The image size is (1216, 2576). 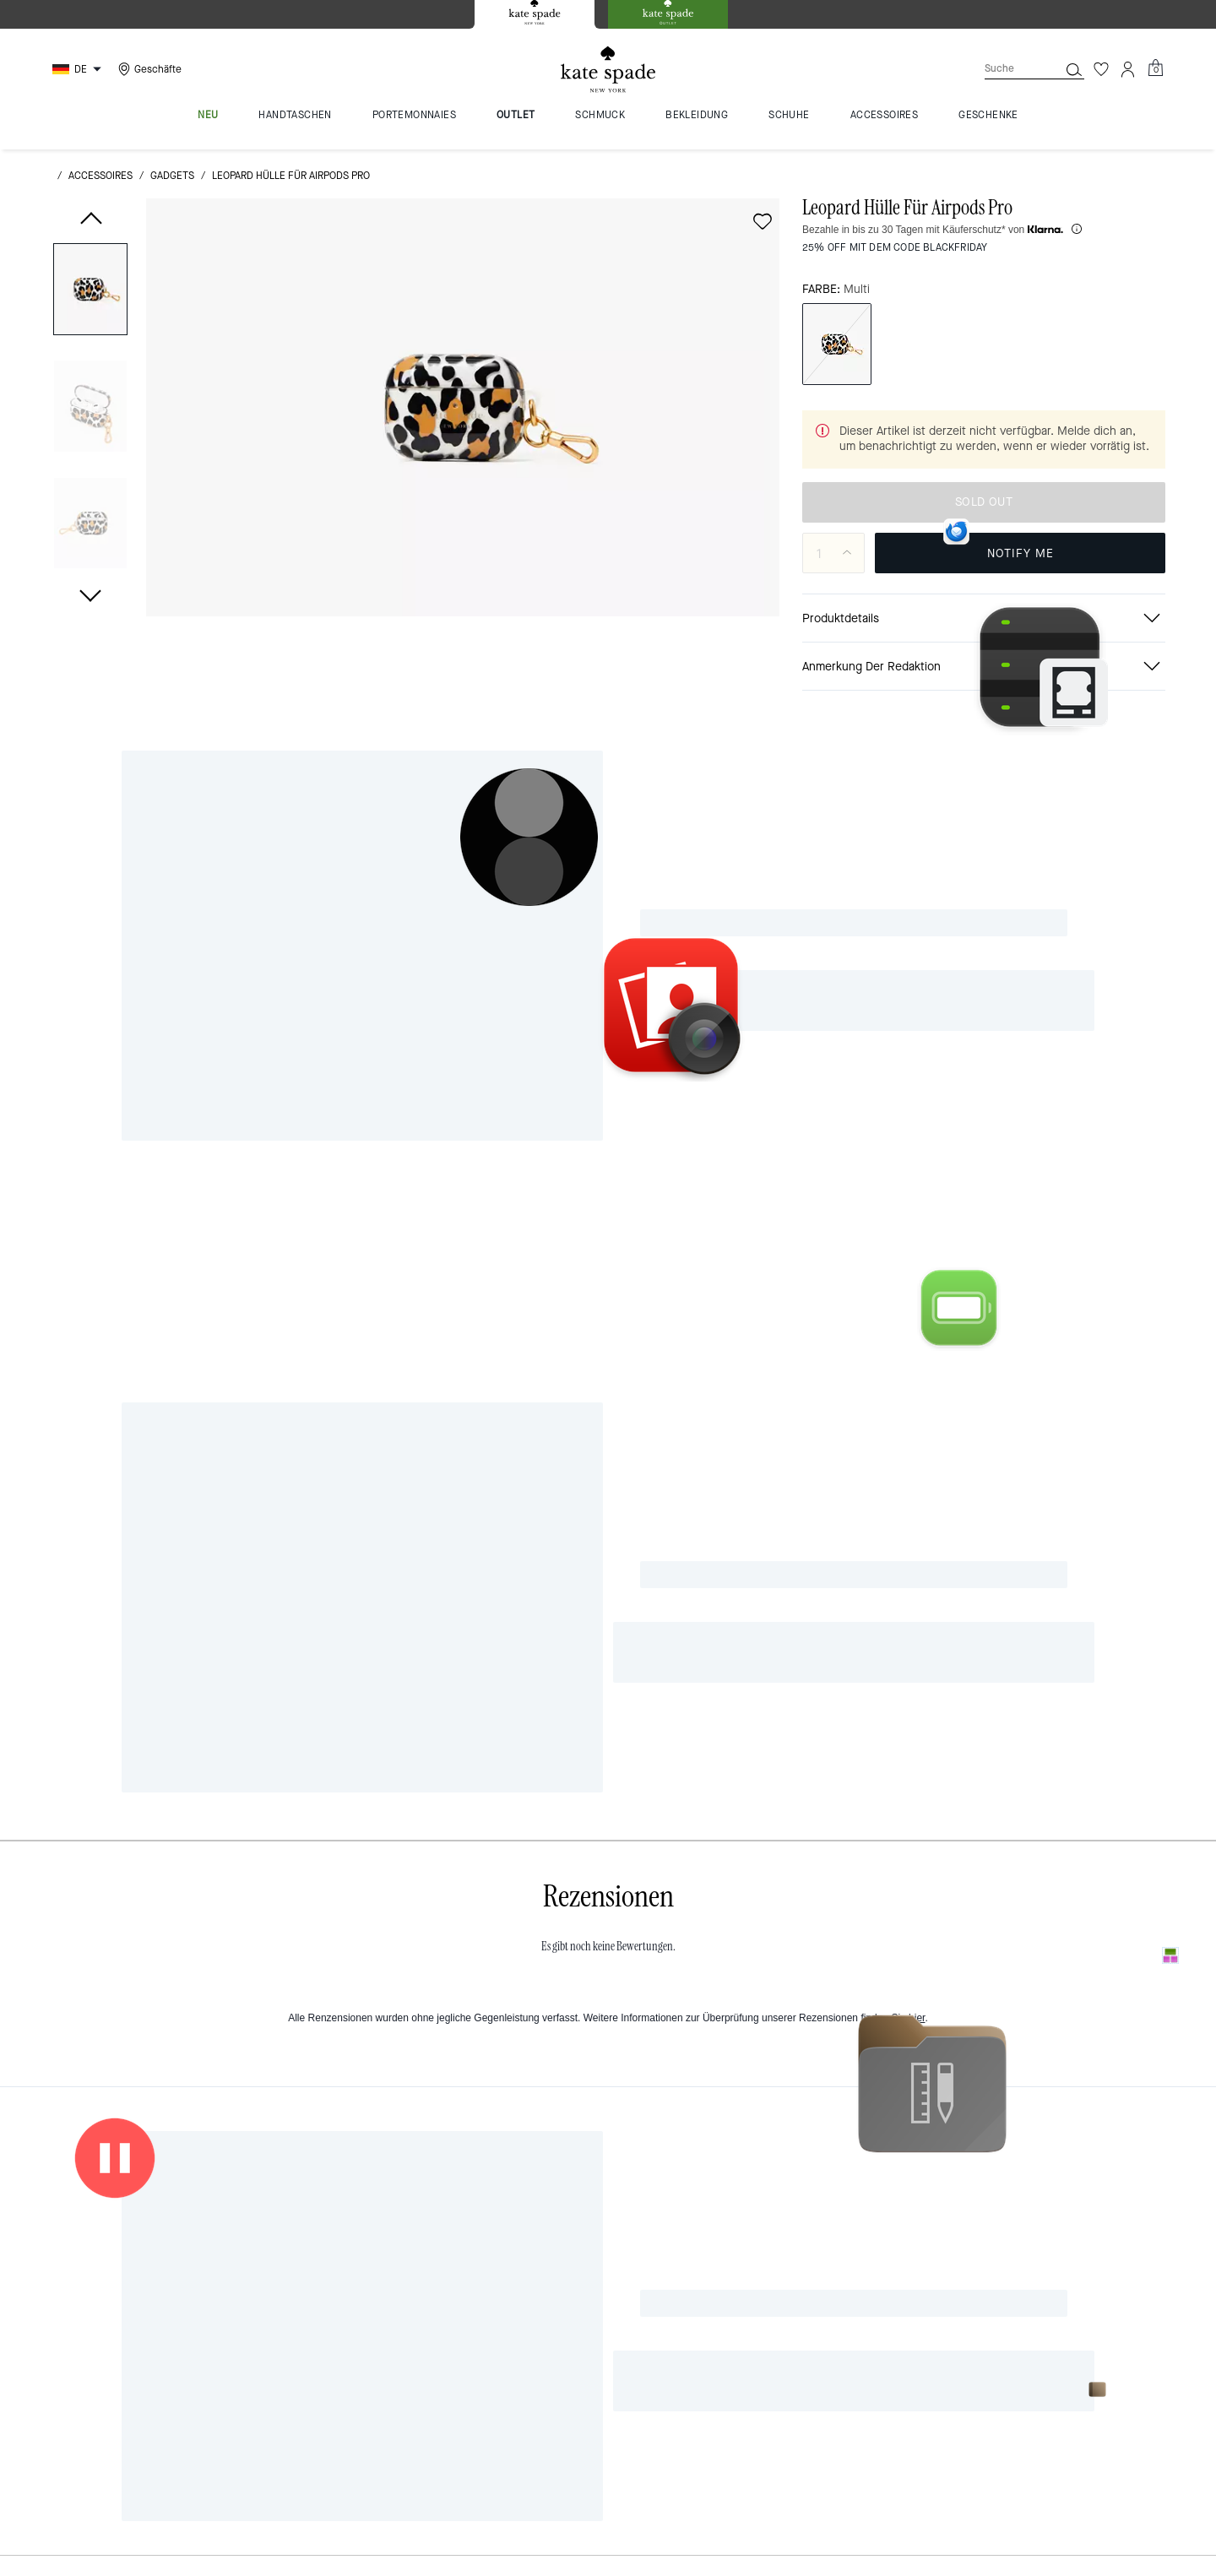 I want to click on open display calibration assistant, so click(x=529, y=837).